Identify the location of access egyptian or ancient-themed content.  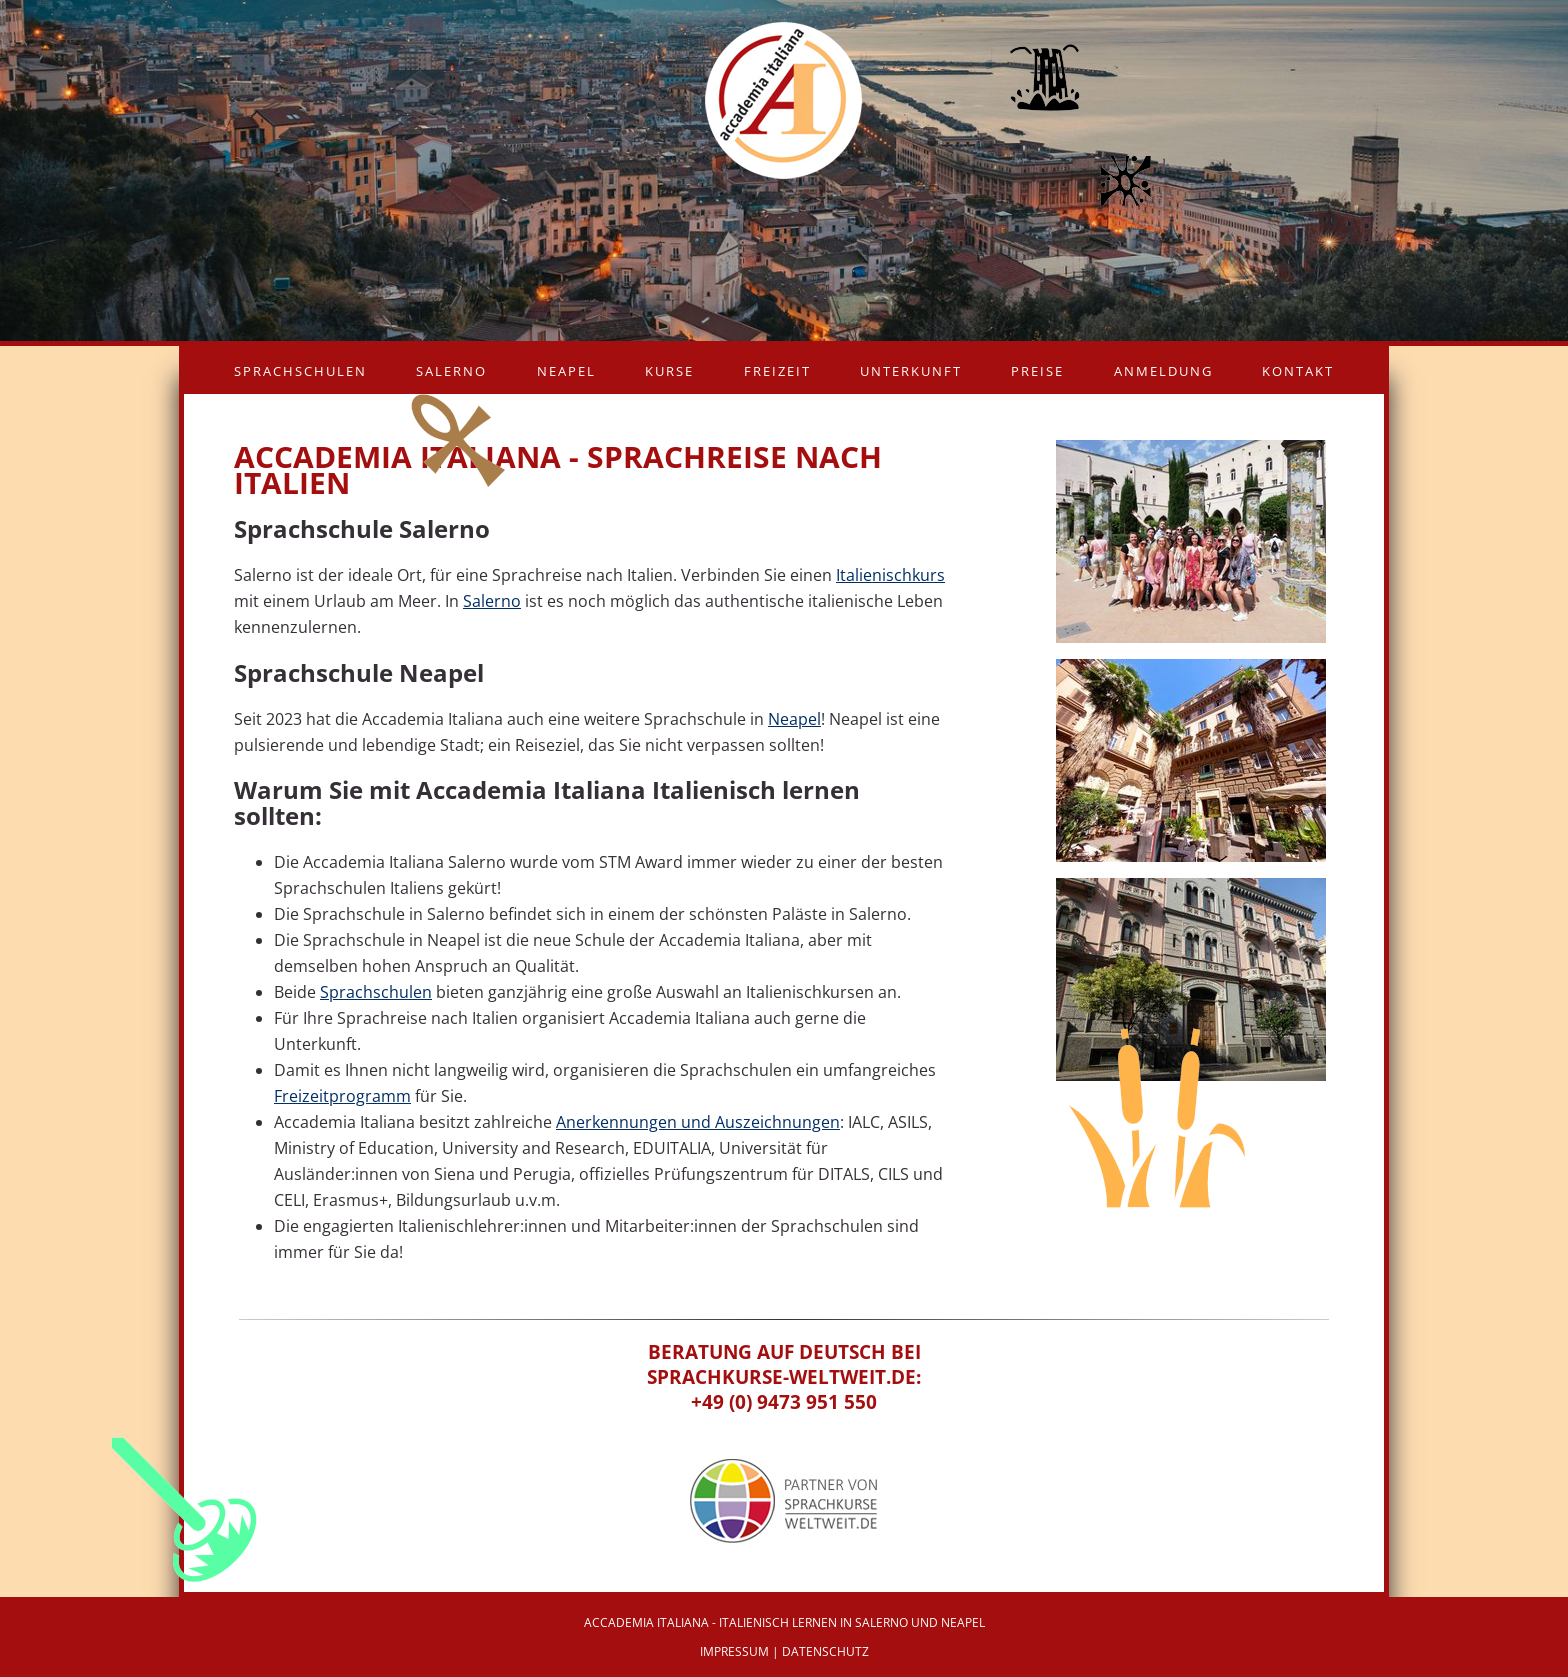
(458, 441).